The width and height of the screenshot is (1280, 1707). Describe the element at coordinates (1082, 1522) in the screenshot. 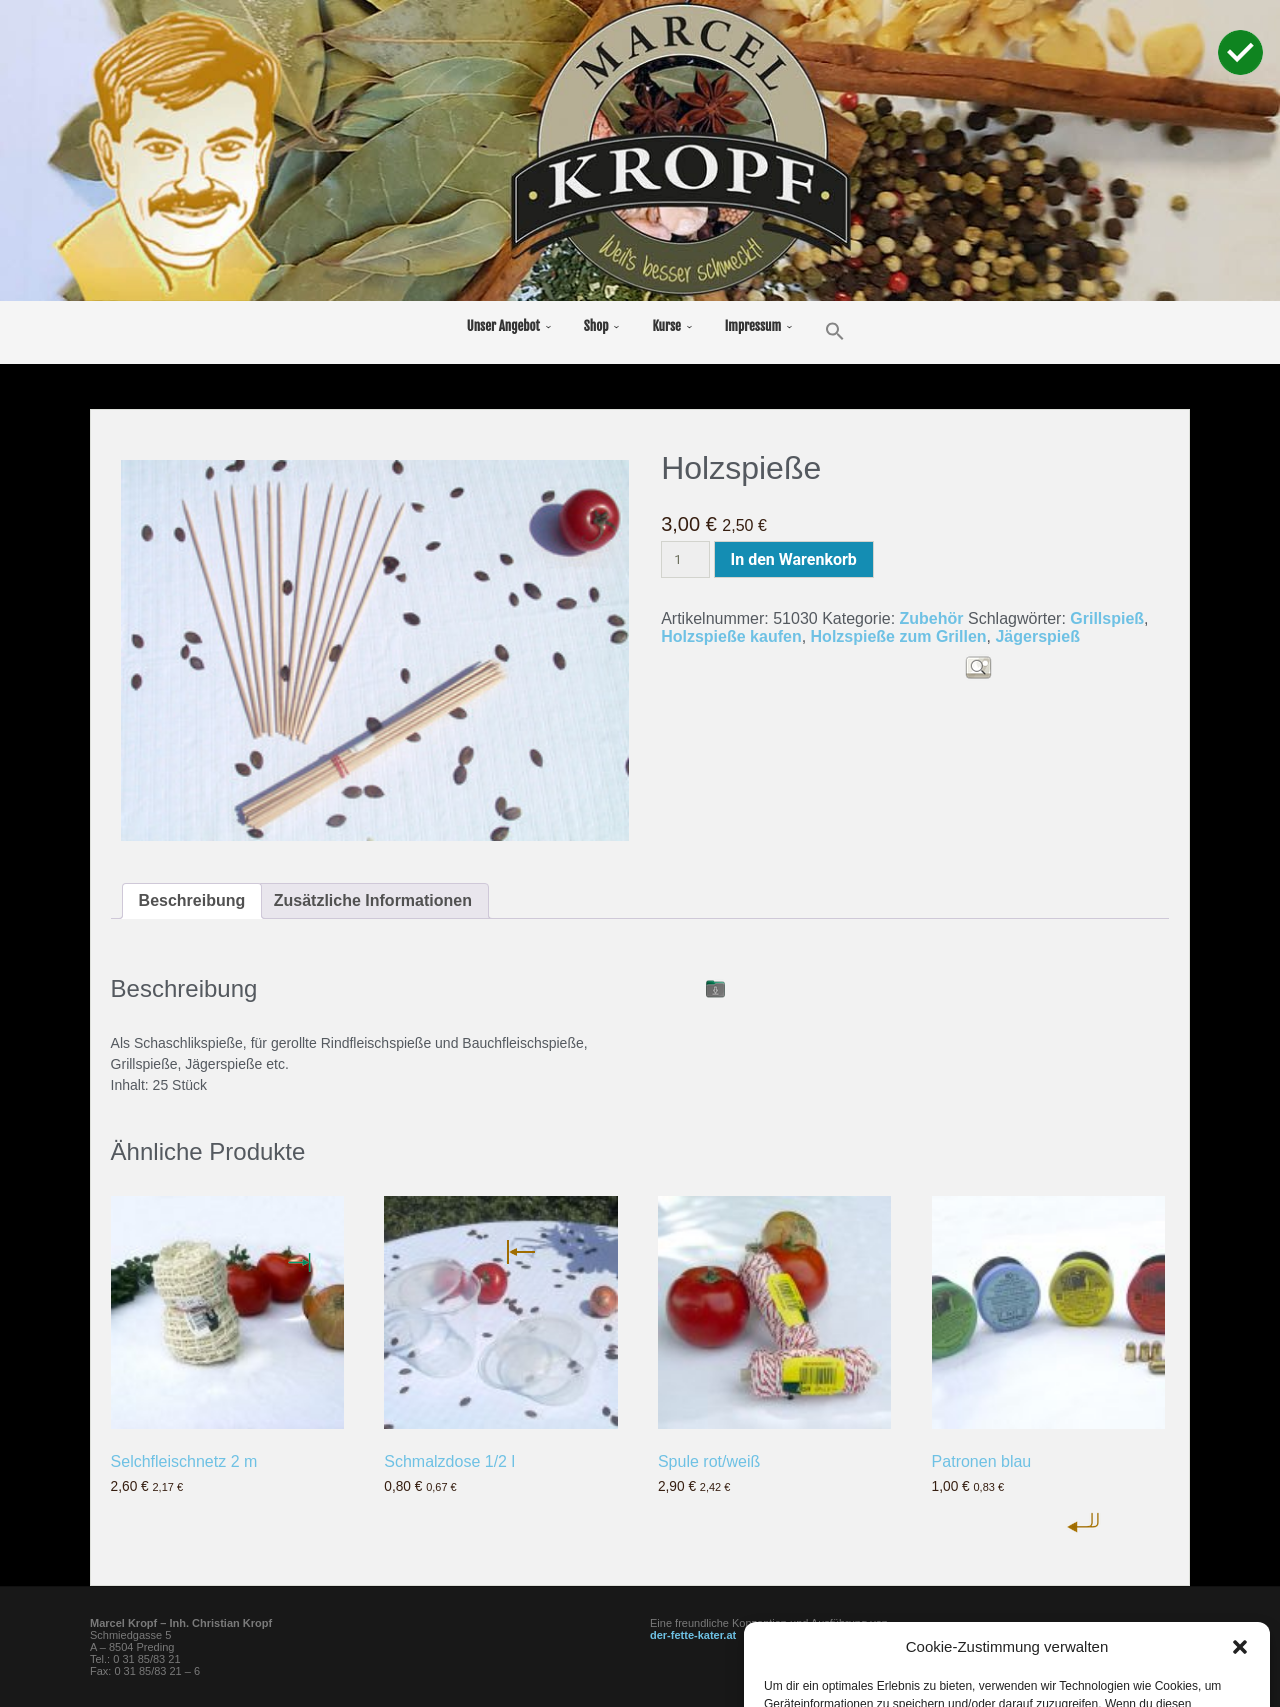

I see `reply to all recipients of an email` at that location.